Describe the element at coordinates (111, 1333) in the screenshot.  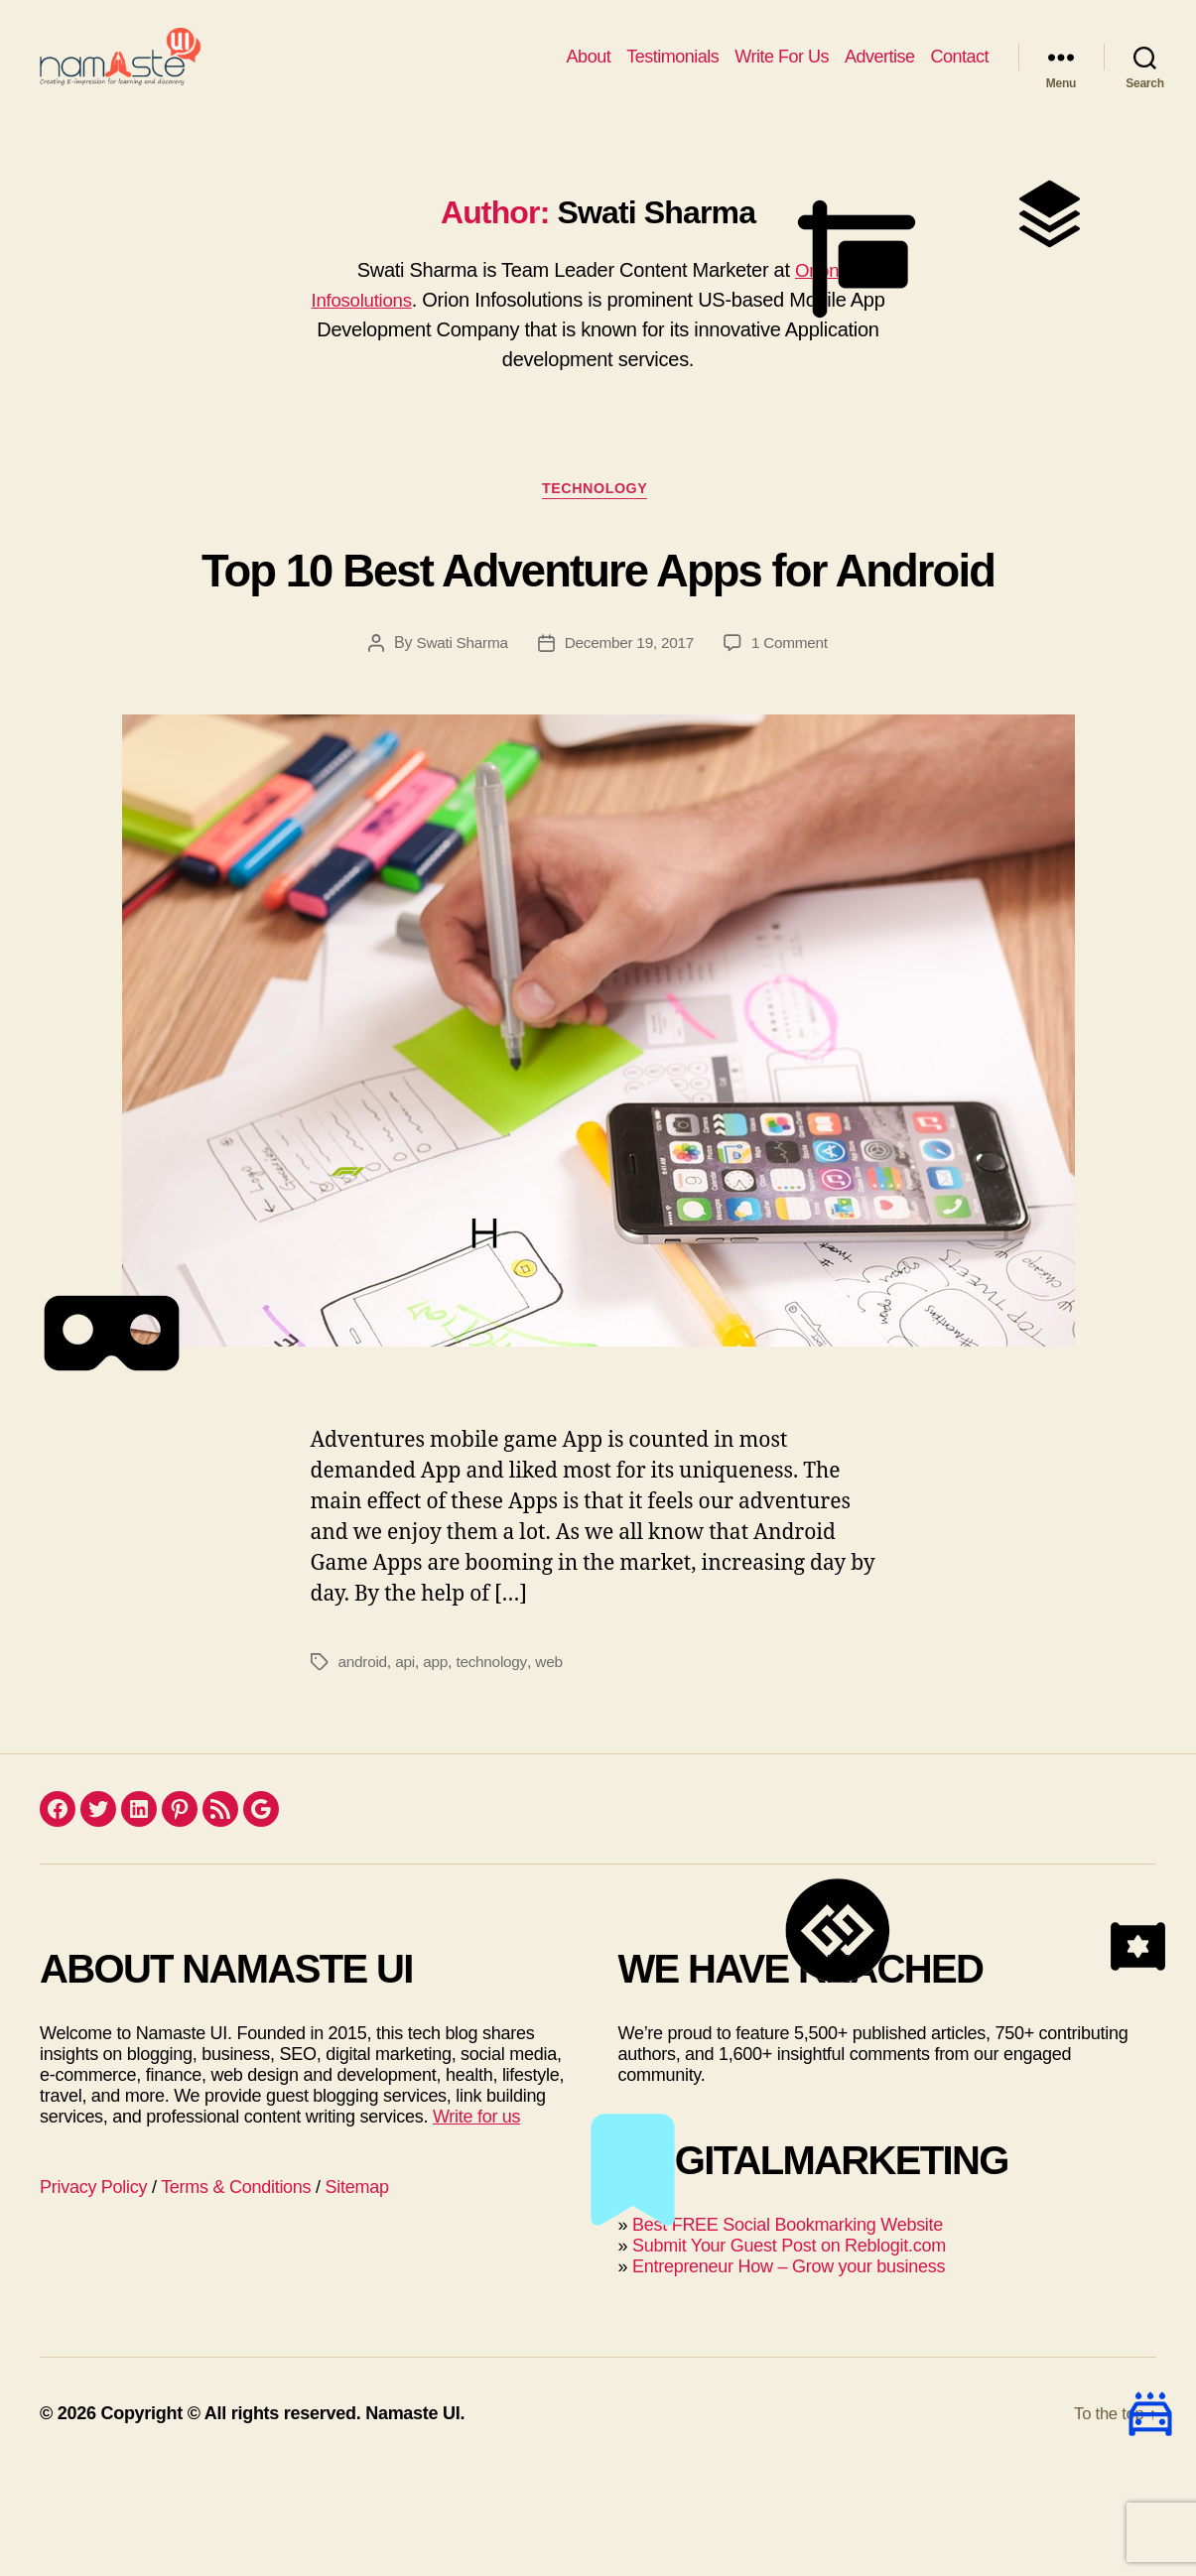
I see `launch virtual reality mode` at that location.